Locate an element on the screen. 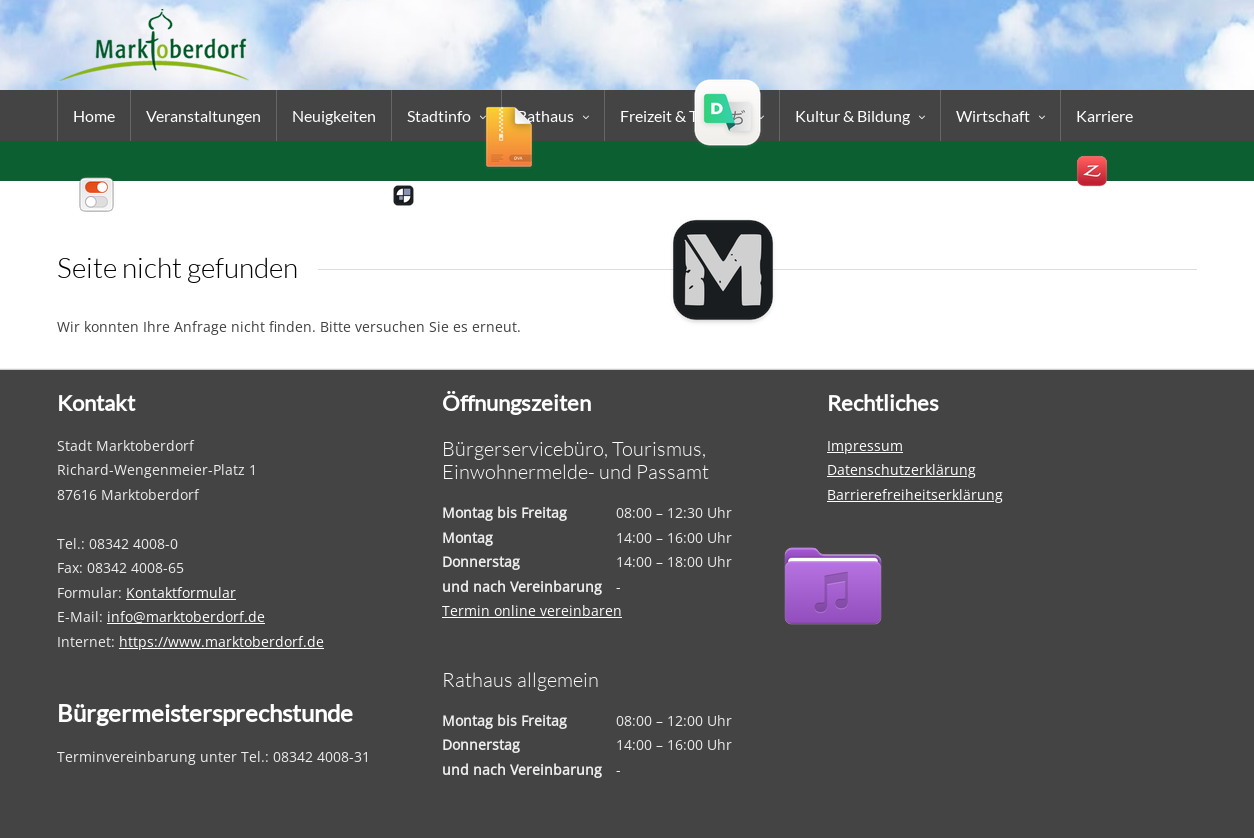  open dialect translation app is located at coordinates (727, 112).